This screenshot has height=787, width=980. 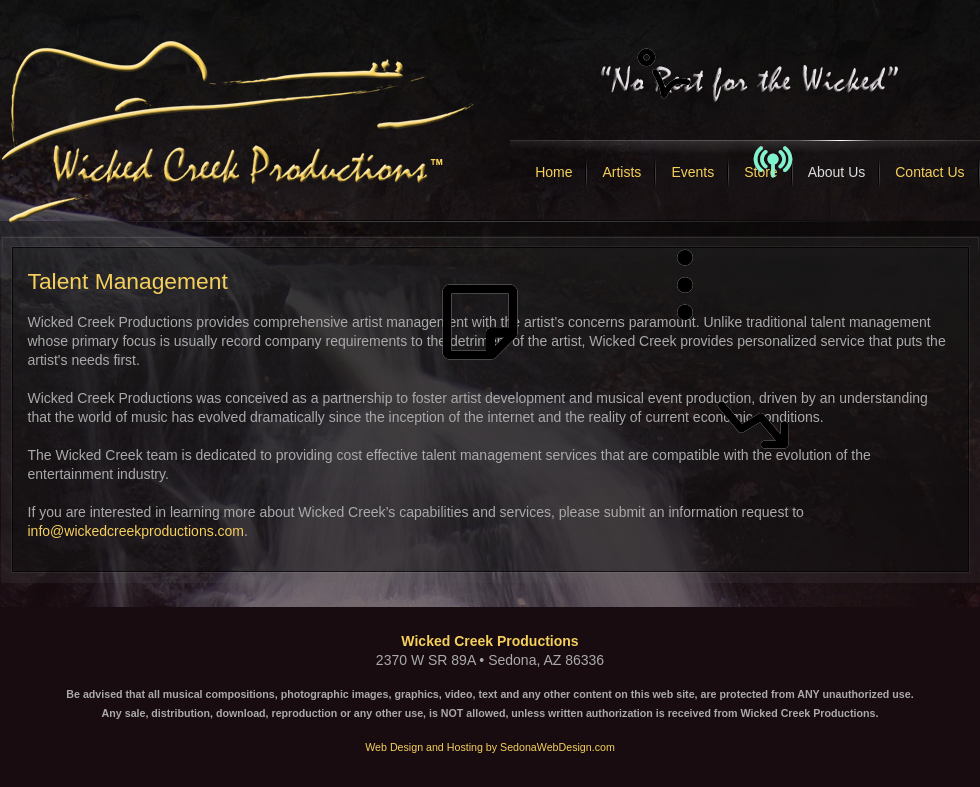 I want to click on indicates a downward trend or decline, so click(x=753, y=425).